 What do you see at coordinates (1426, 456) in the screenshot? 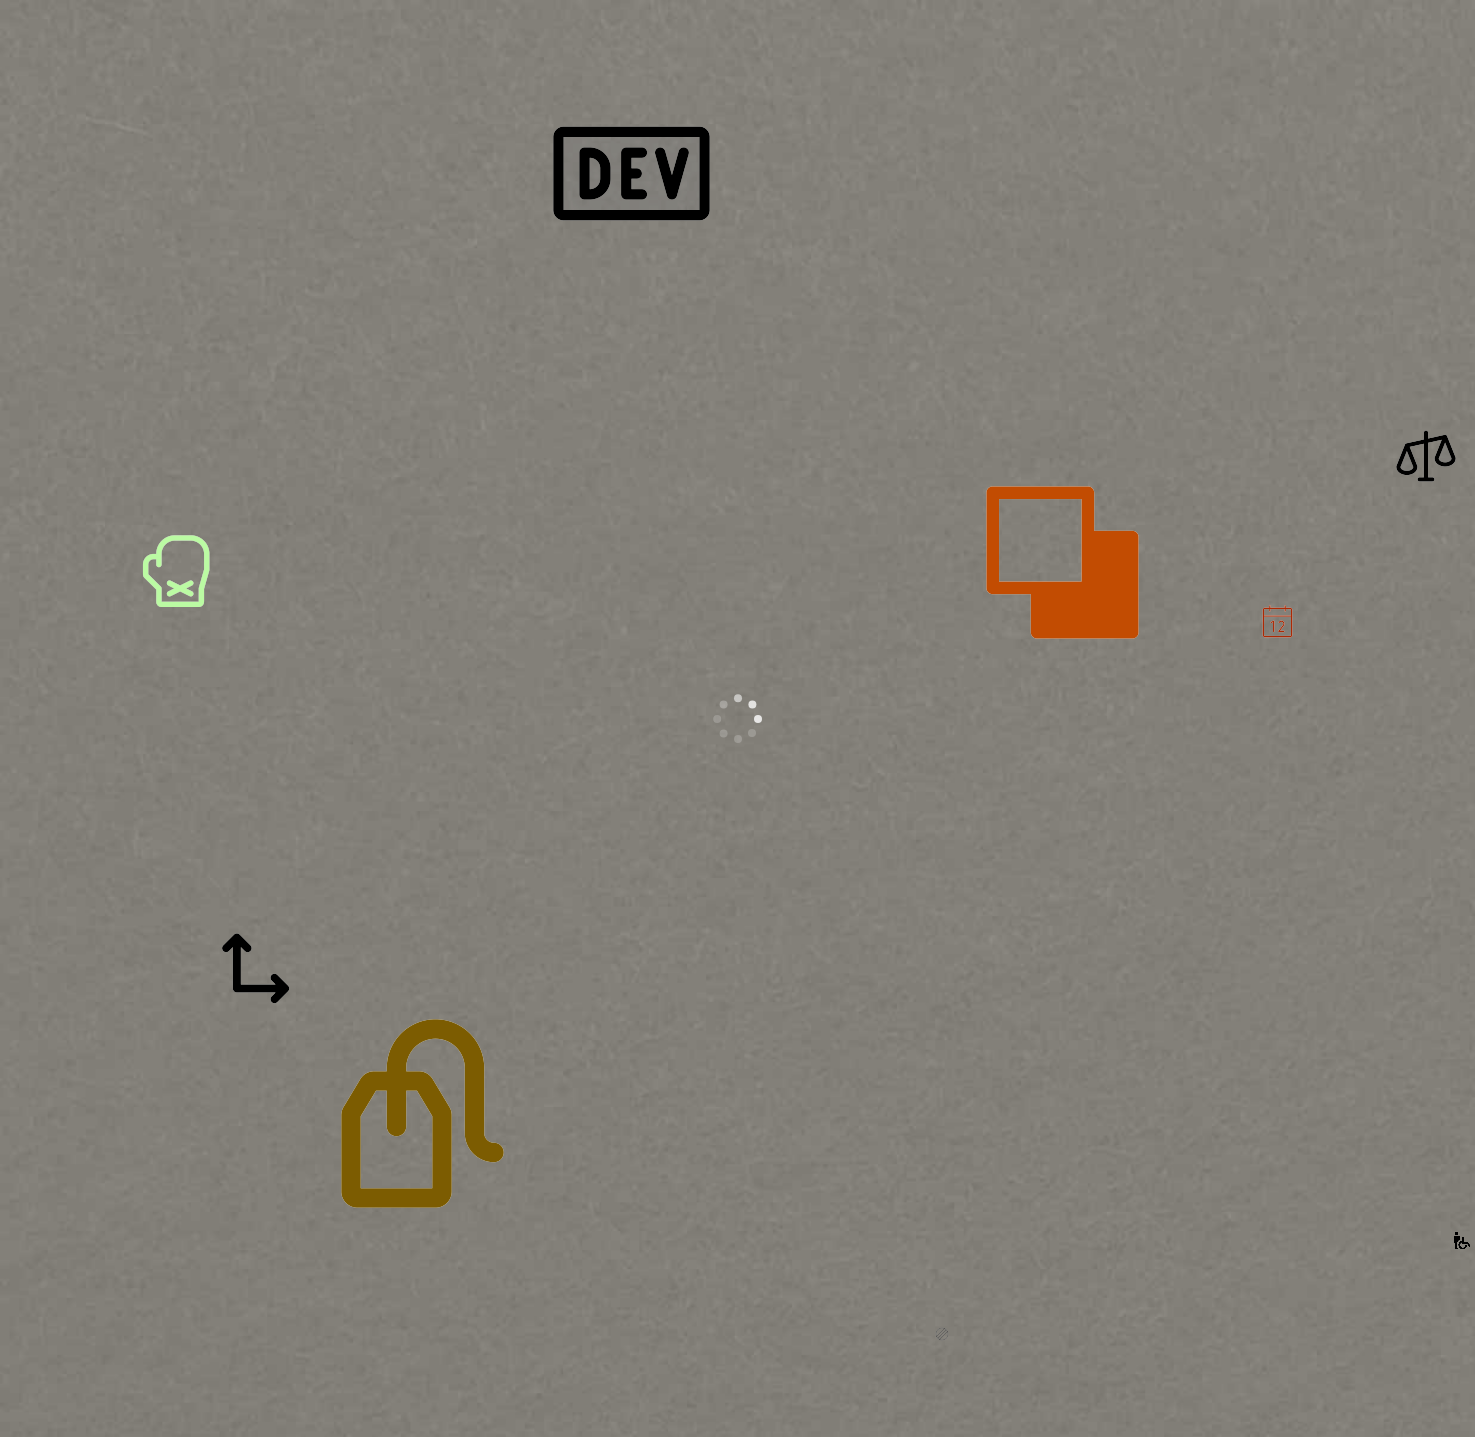
I see `access legal or terms of service information` at bounding box center [1426, 456].